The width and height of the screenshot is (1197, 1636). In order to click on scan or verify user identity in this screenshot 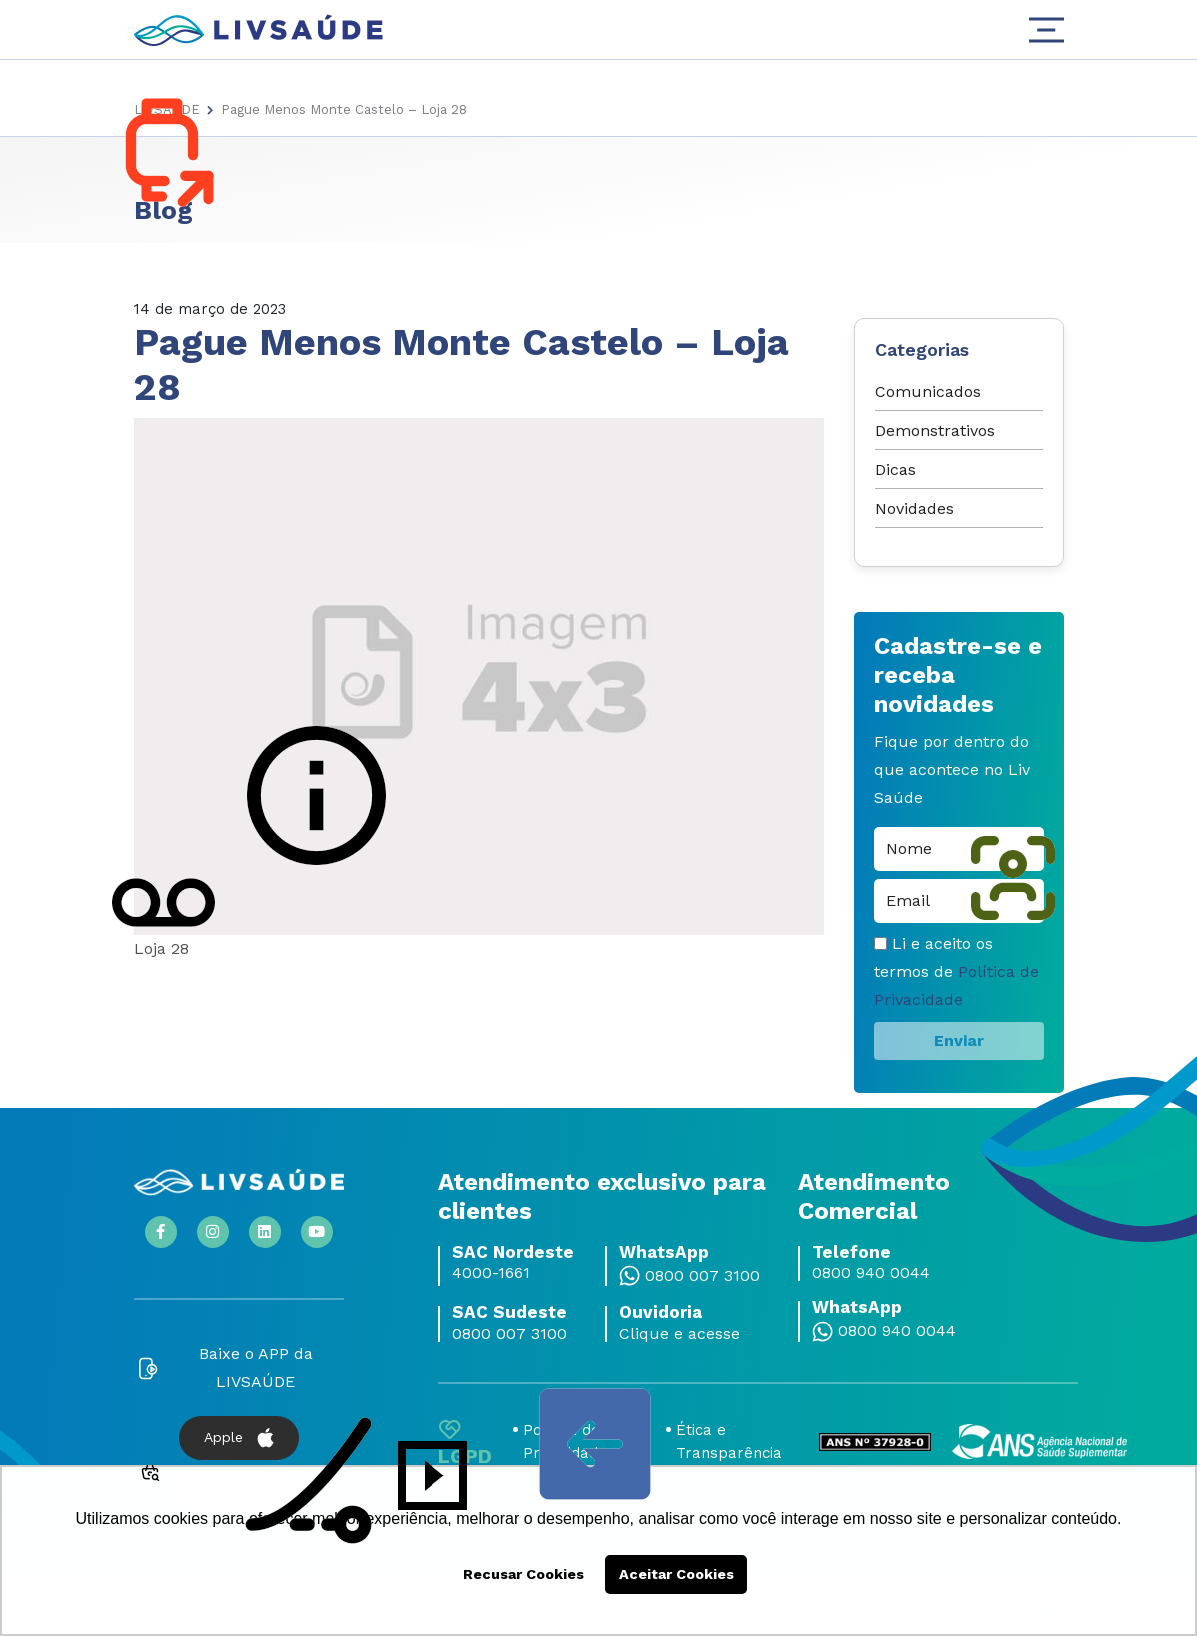, I will do `click(1013, 878)`.